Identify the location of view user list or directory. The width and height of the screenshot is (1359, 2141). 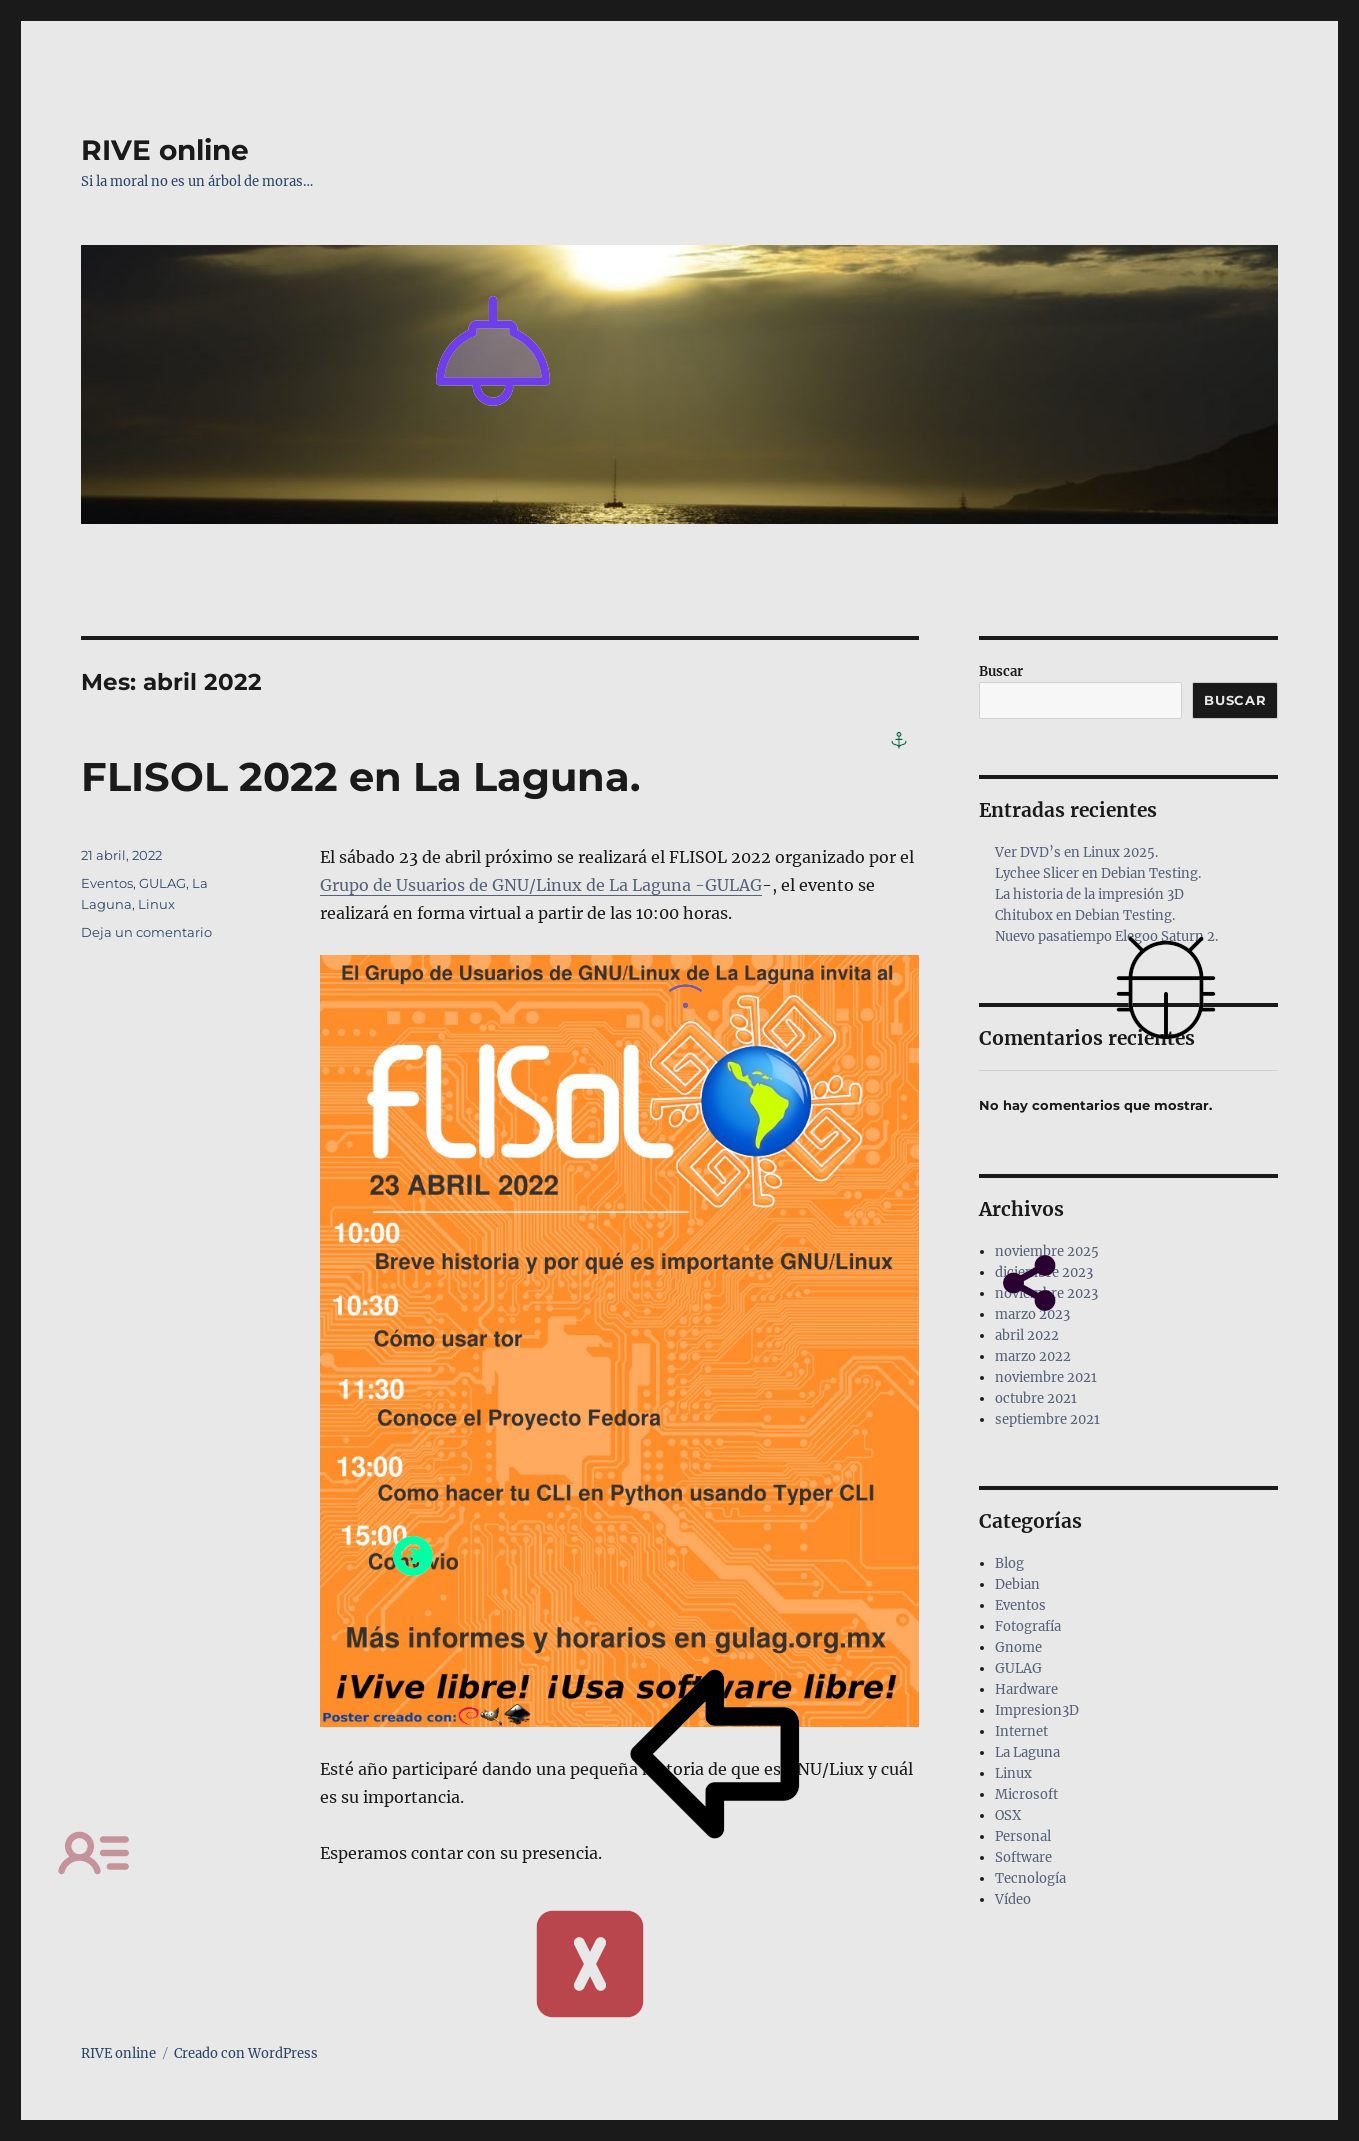
(93, 1853).